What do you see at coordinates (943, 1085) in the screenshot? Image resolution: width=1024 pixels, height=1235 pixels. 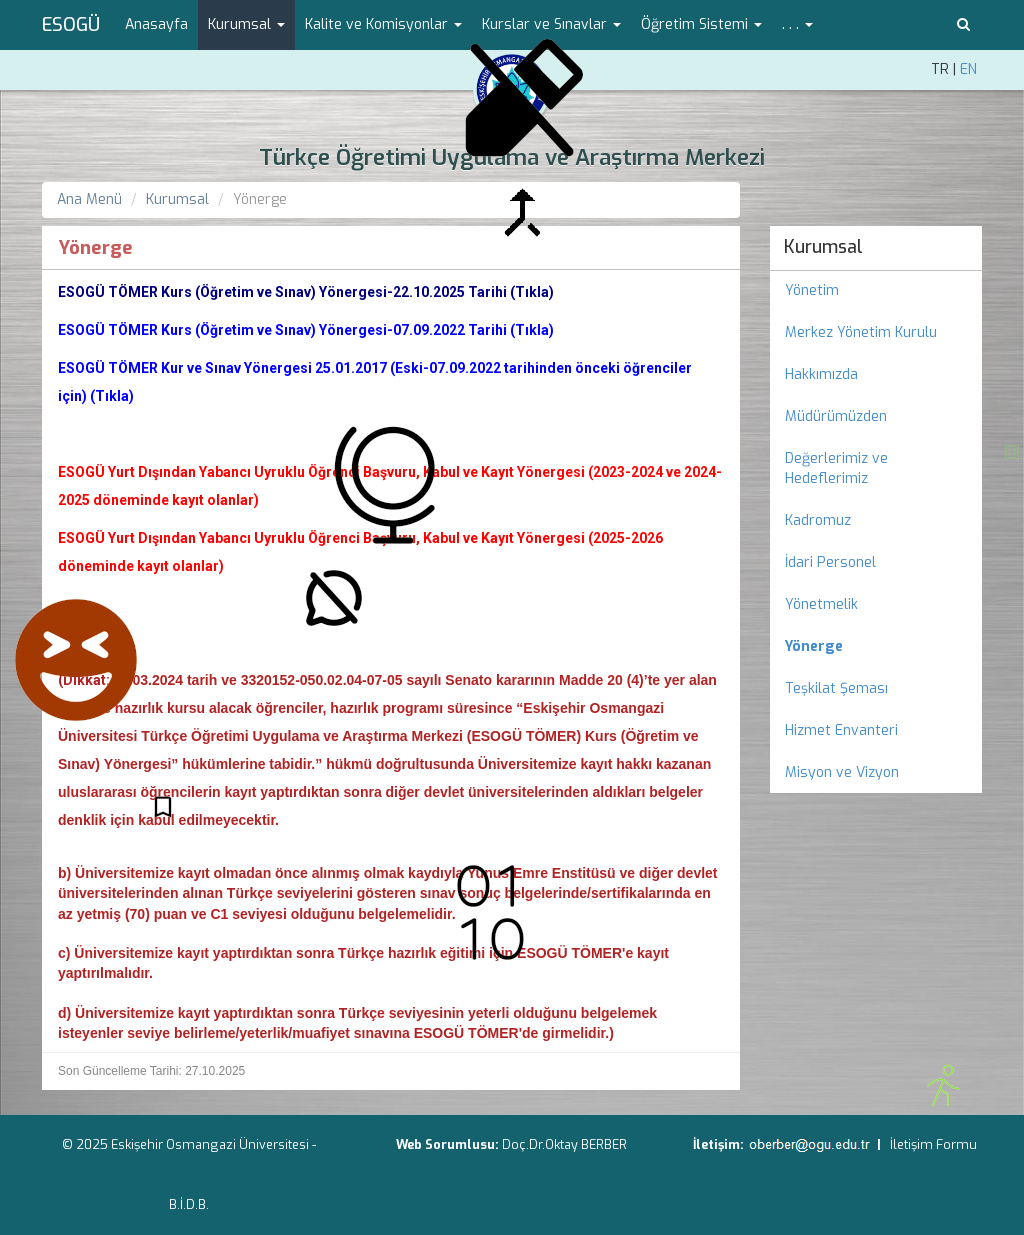 I see `indicates walking directions or pedestrian route` at bounding box center [943, 1085].